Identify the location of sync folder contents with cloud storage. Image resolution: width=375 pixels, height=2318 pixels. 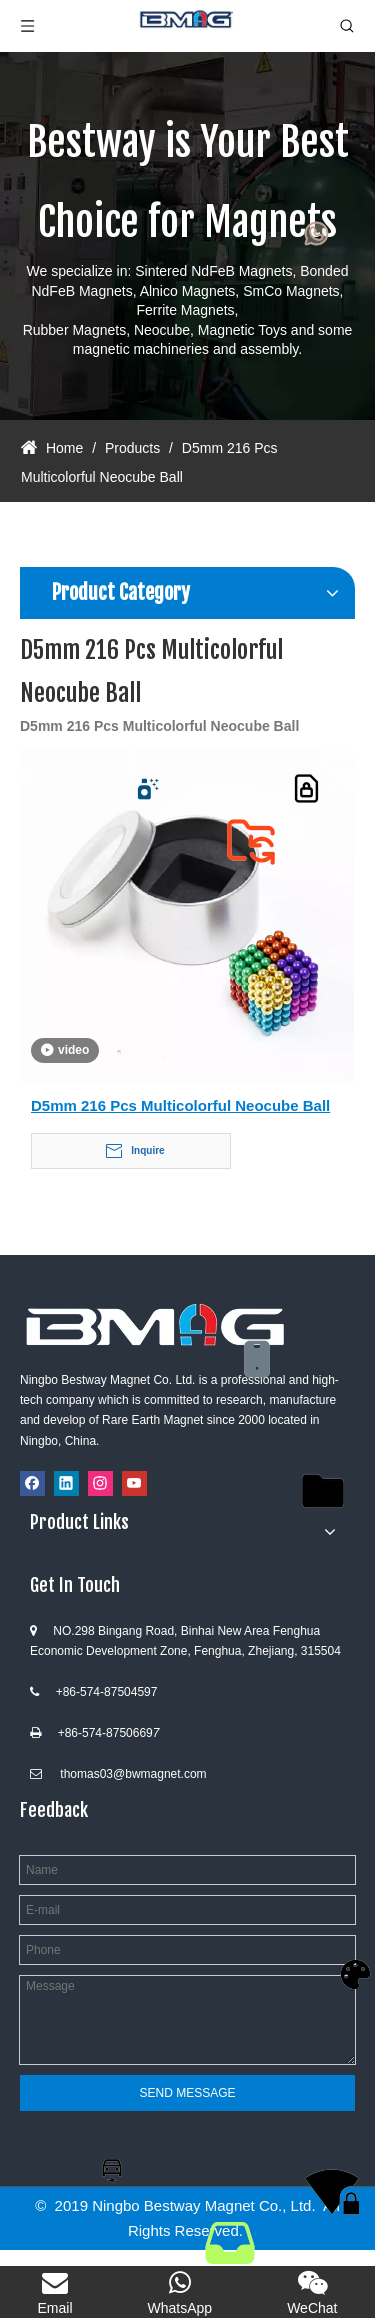
(251, 841).